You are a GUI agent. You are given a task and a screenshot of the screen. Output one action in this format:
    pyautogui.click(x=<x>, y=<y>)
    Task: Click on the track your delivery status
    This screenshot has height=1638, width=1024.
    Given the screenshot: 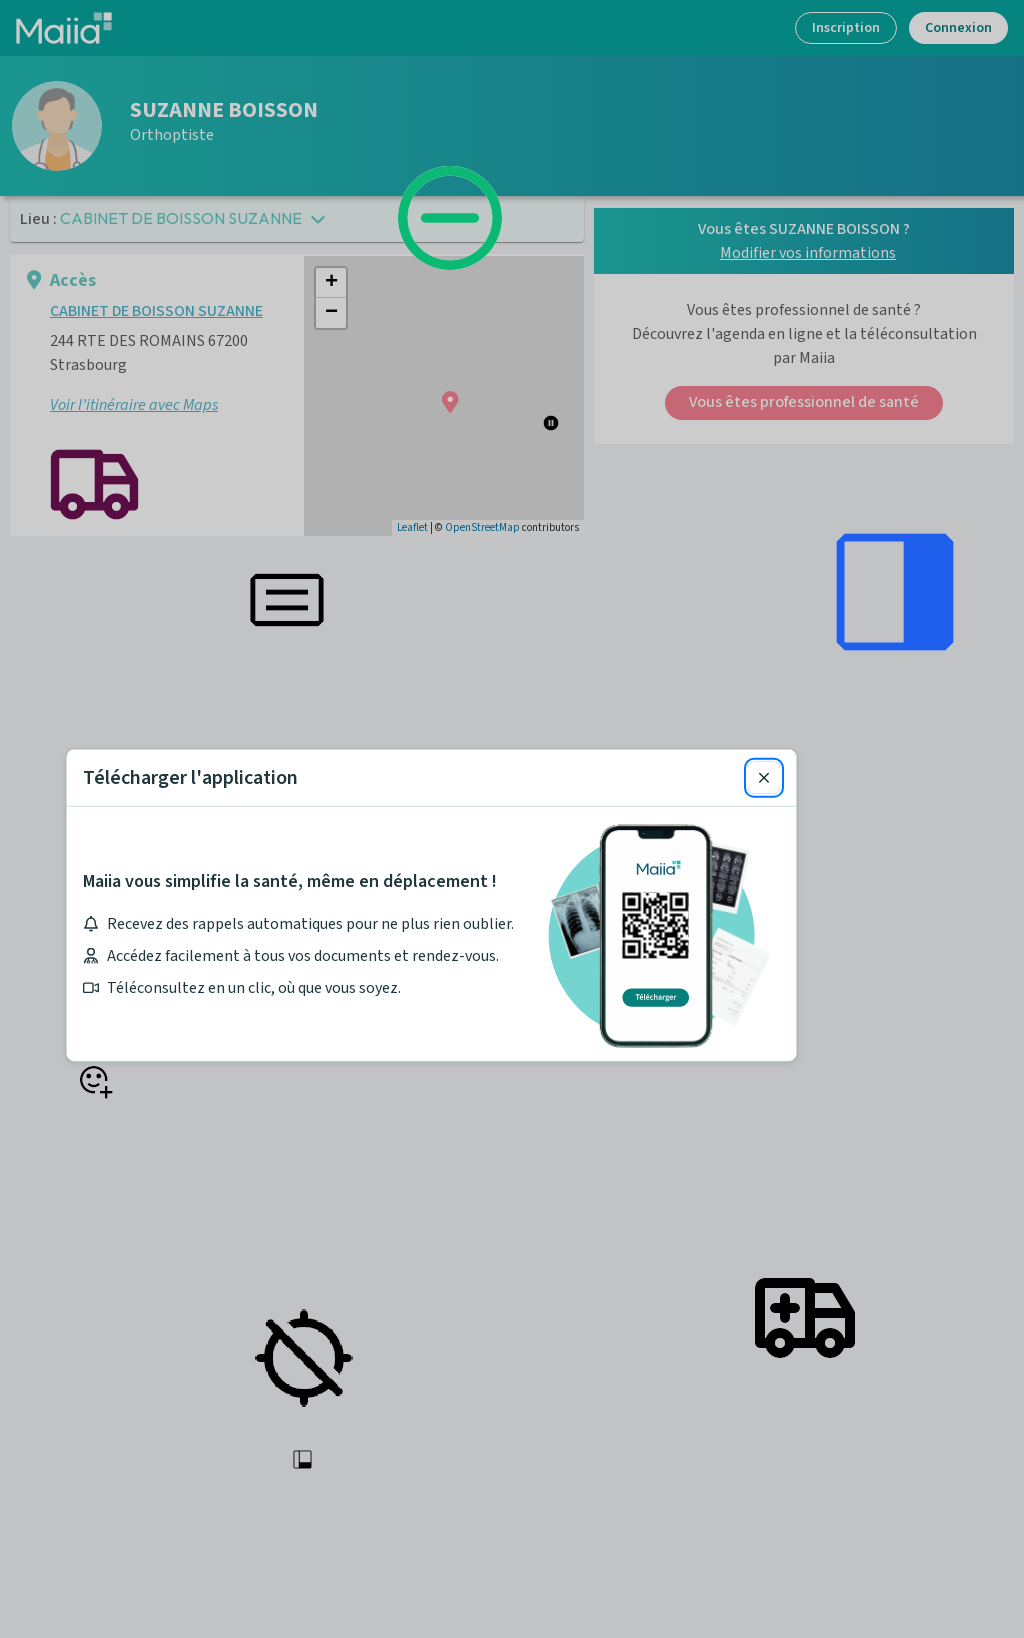 What is the action you would take?
    pyautogui.click(x=94, y=484)
    